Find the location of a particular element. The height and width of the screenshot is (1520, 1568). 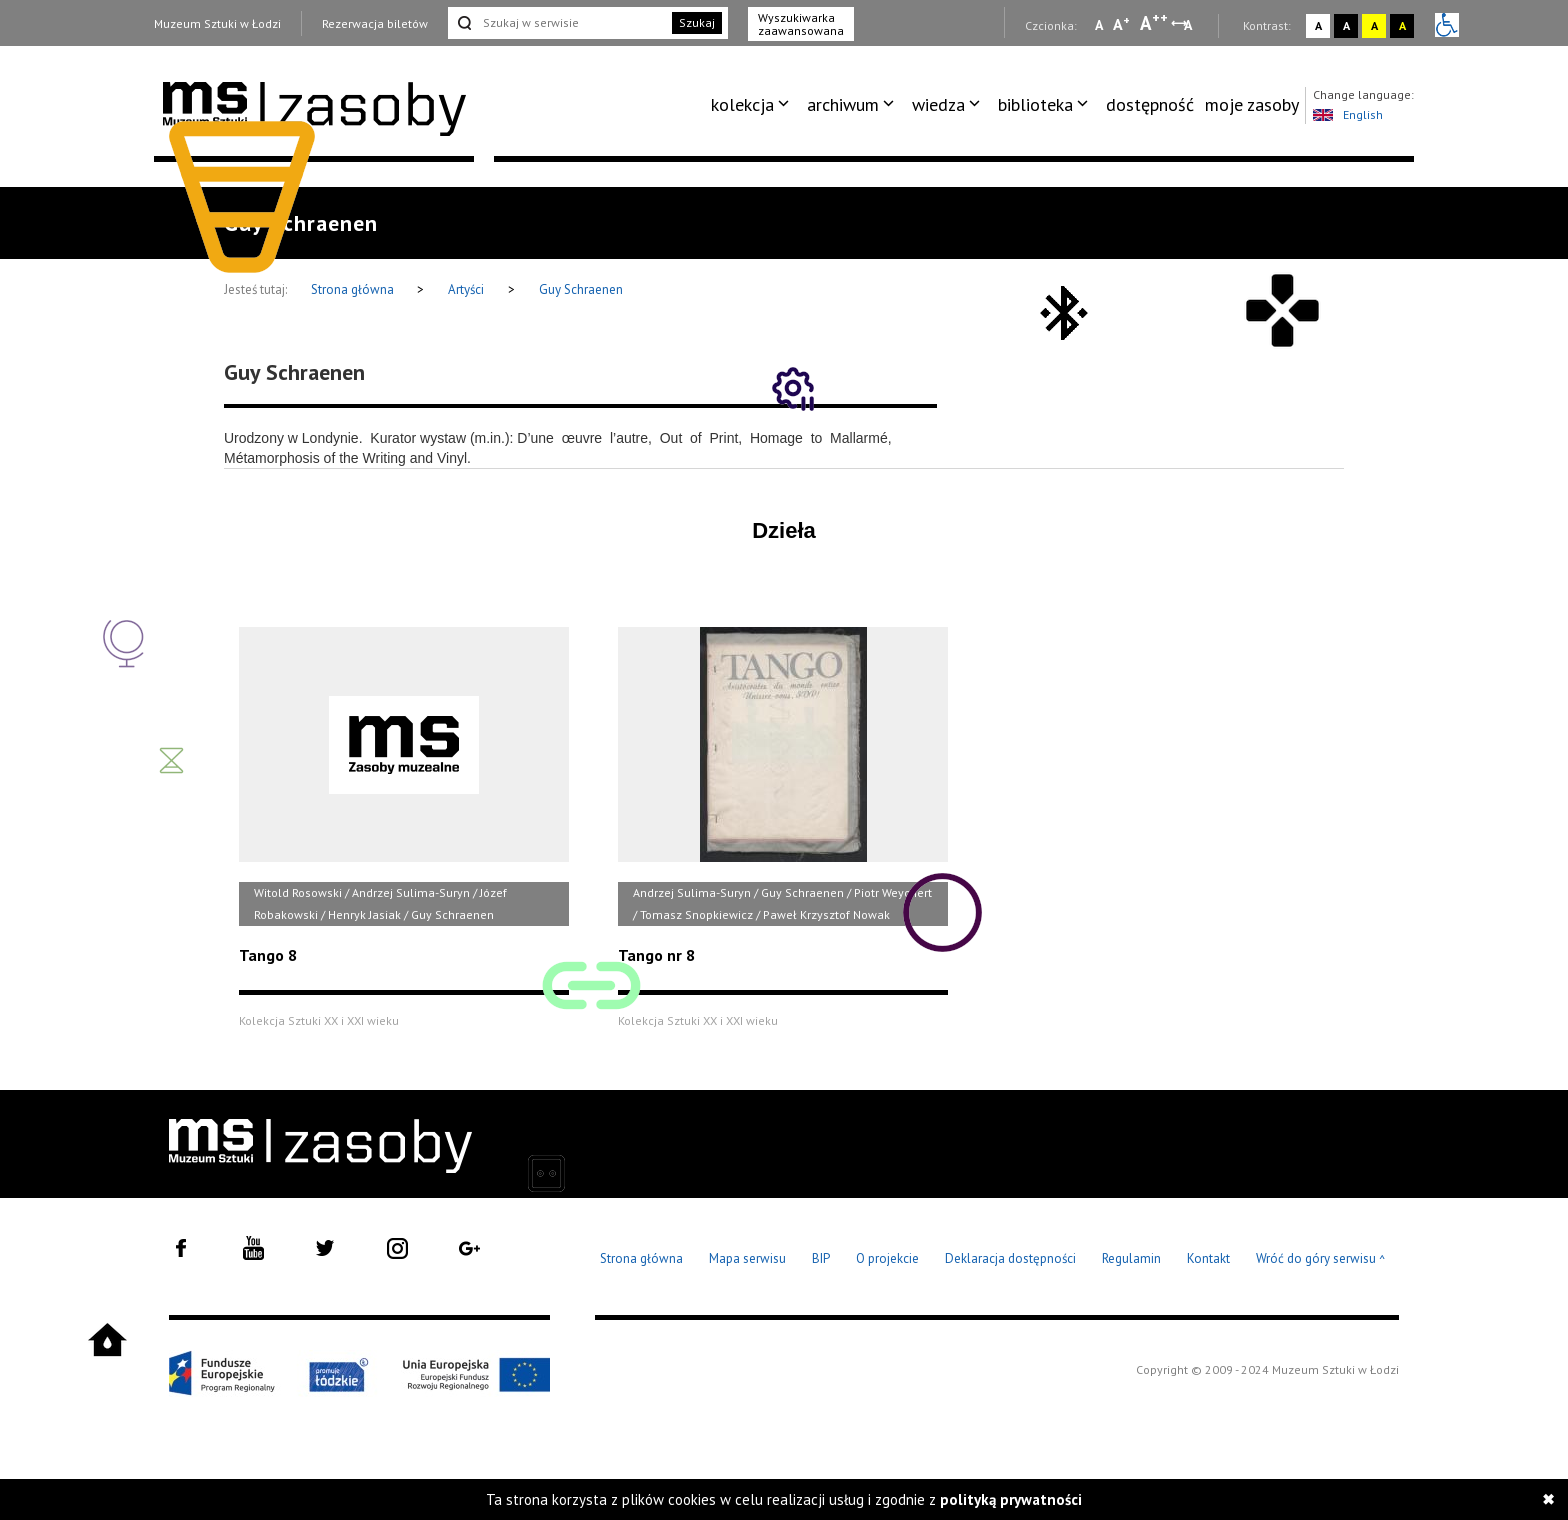

access gaming features or settings is located at coordinates (1282, 310).